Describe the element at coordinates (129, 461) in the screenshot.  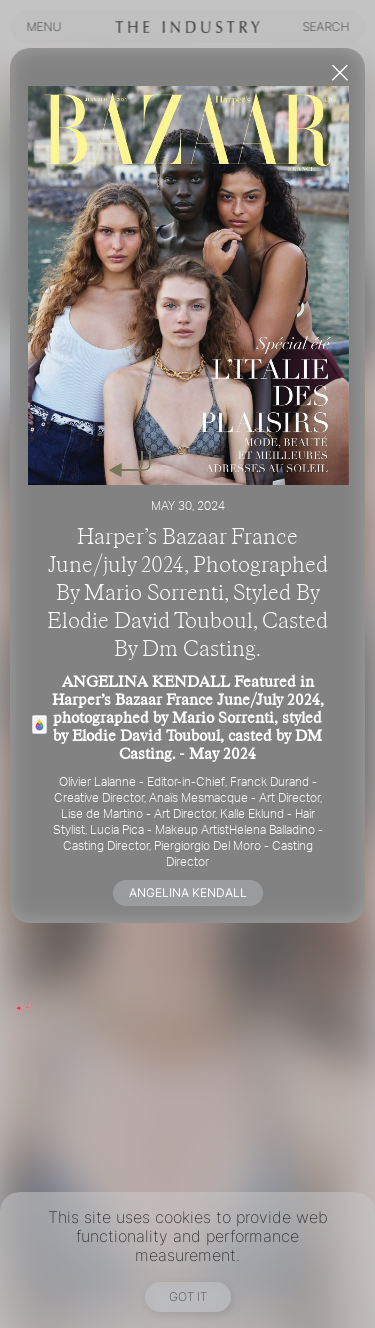
I see `reply to all recipients in an email thread` at that location.